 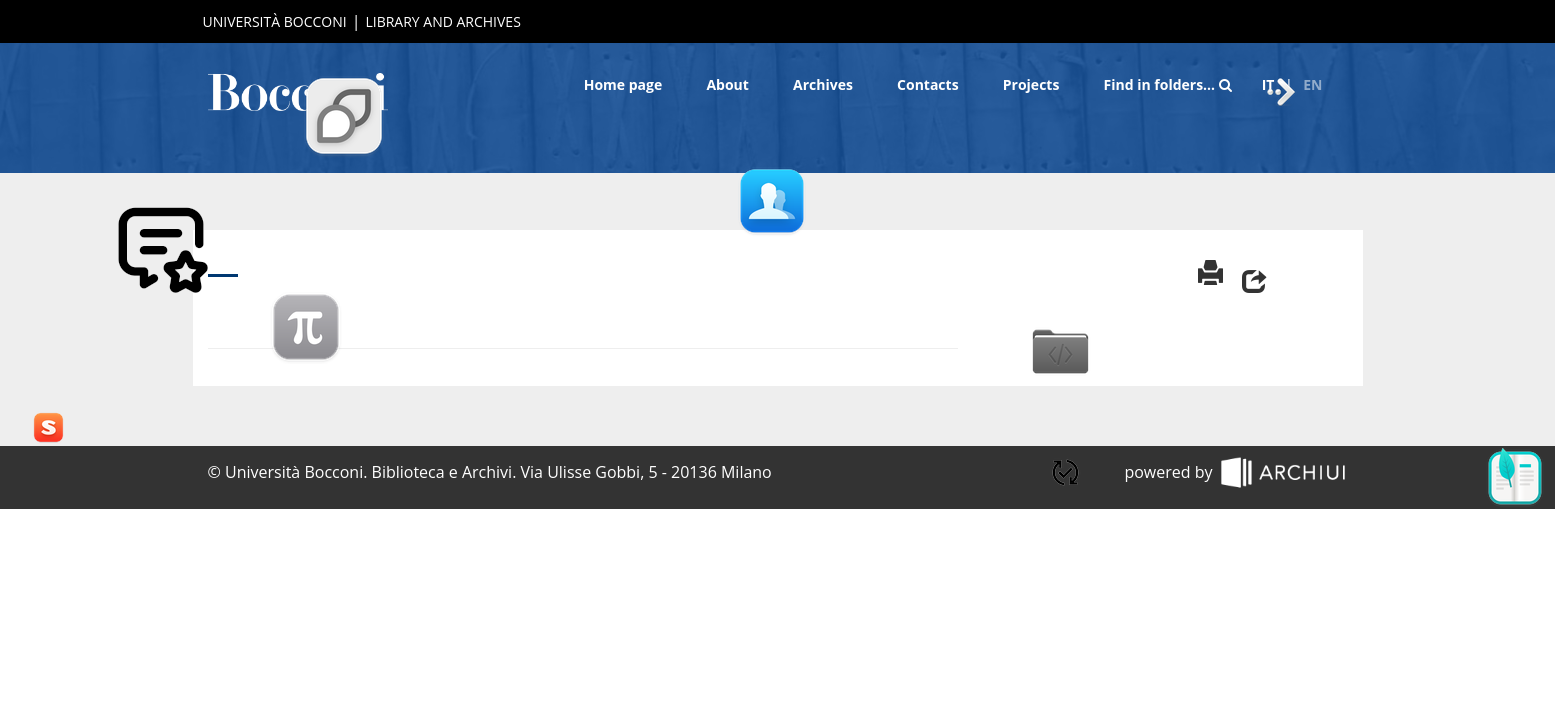 I want to click on open sogou pinyin input method, so click(x=48, y=427).